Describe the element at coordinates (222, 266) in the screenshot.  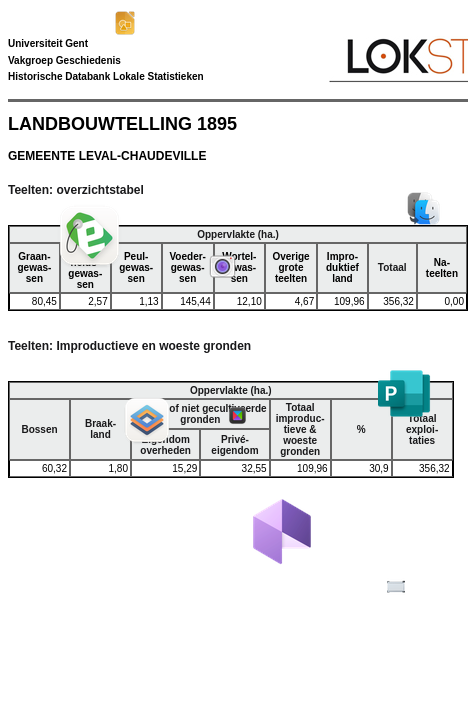
I see `open the cheese webcam application` at that location.